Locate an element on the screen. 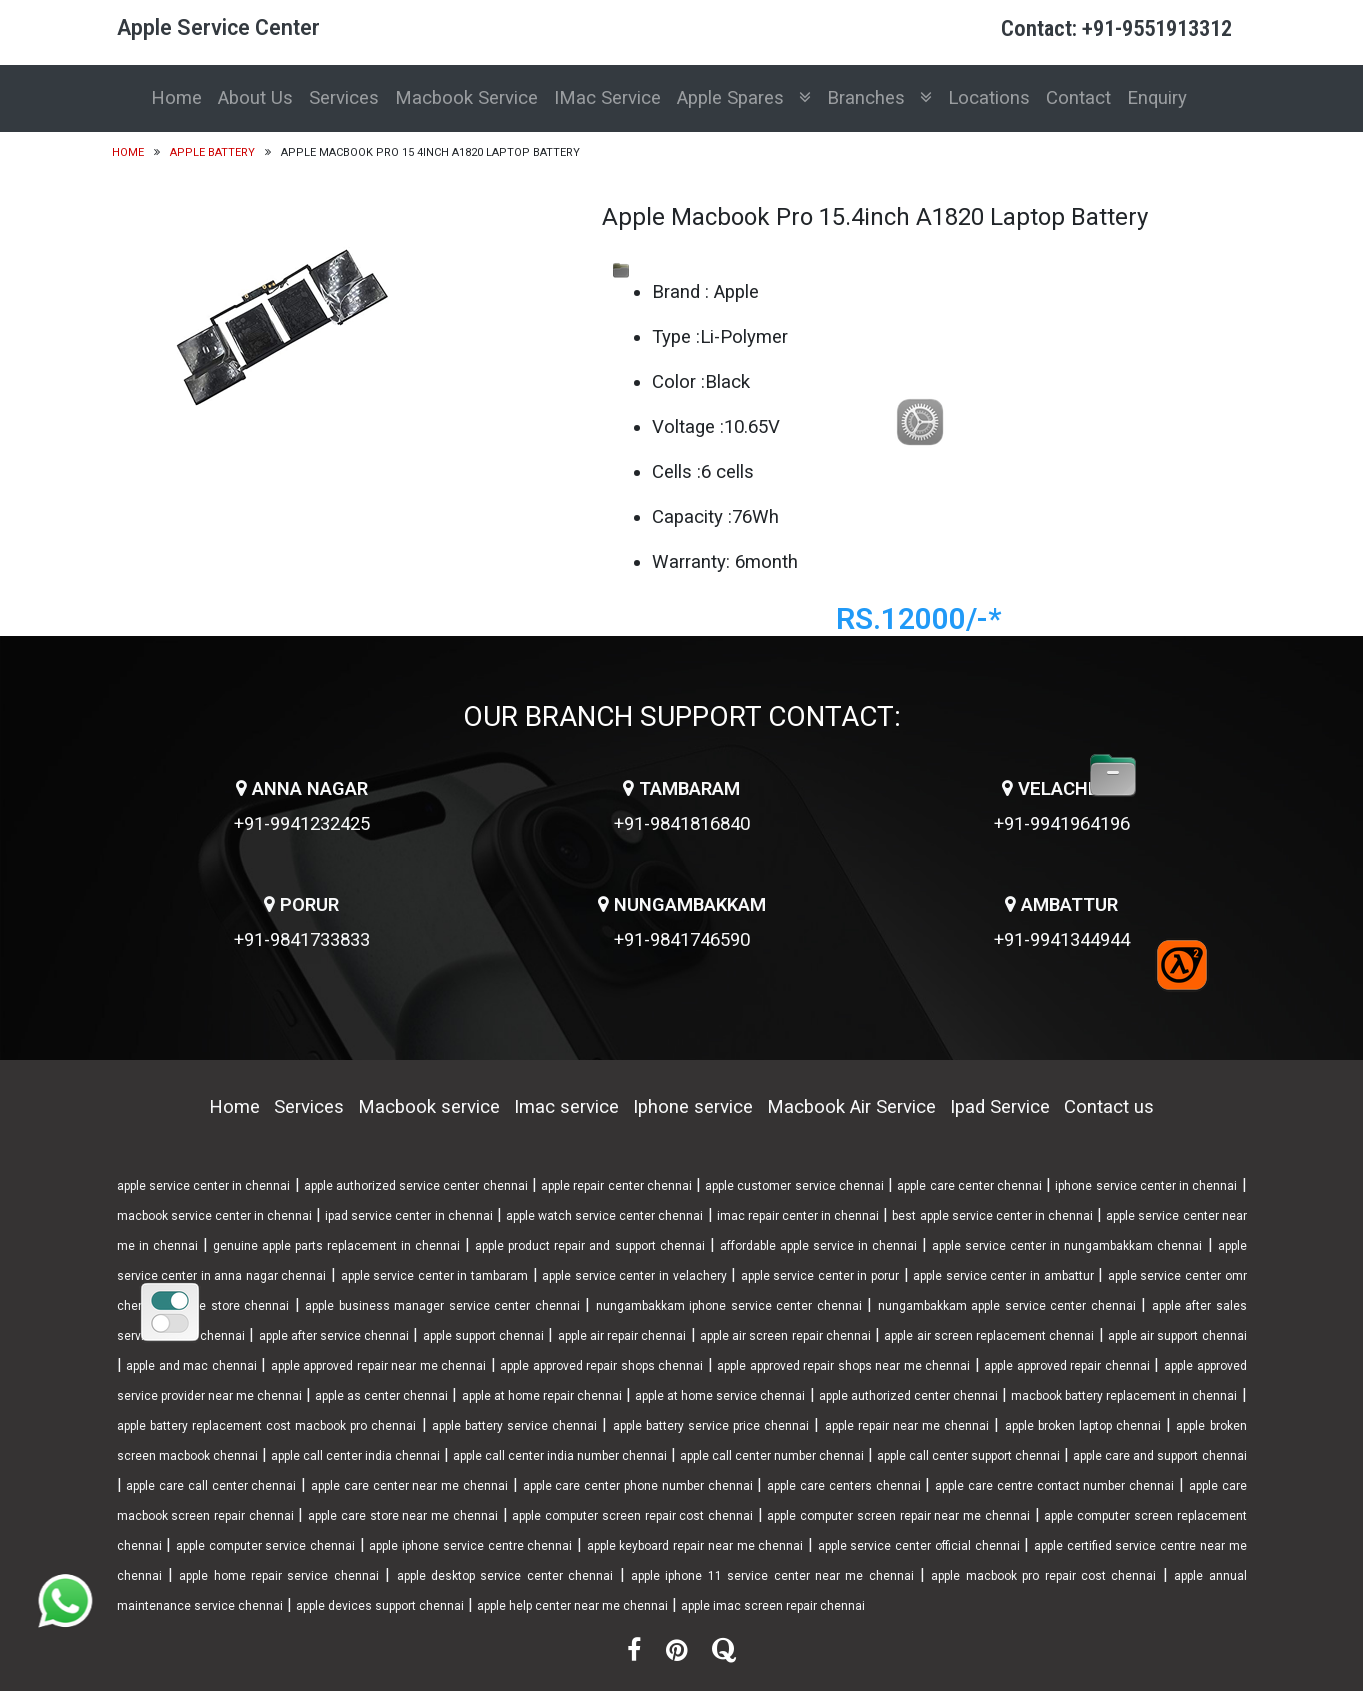 Image resolution: width=1363 pixels, height=1691 pixels. open system settings is located at coordinates (920, 422).